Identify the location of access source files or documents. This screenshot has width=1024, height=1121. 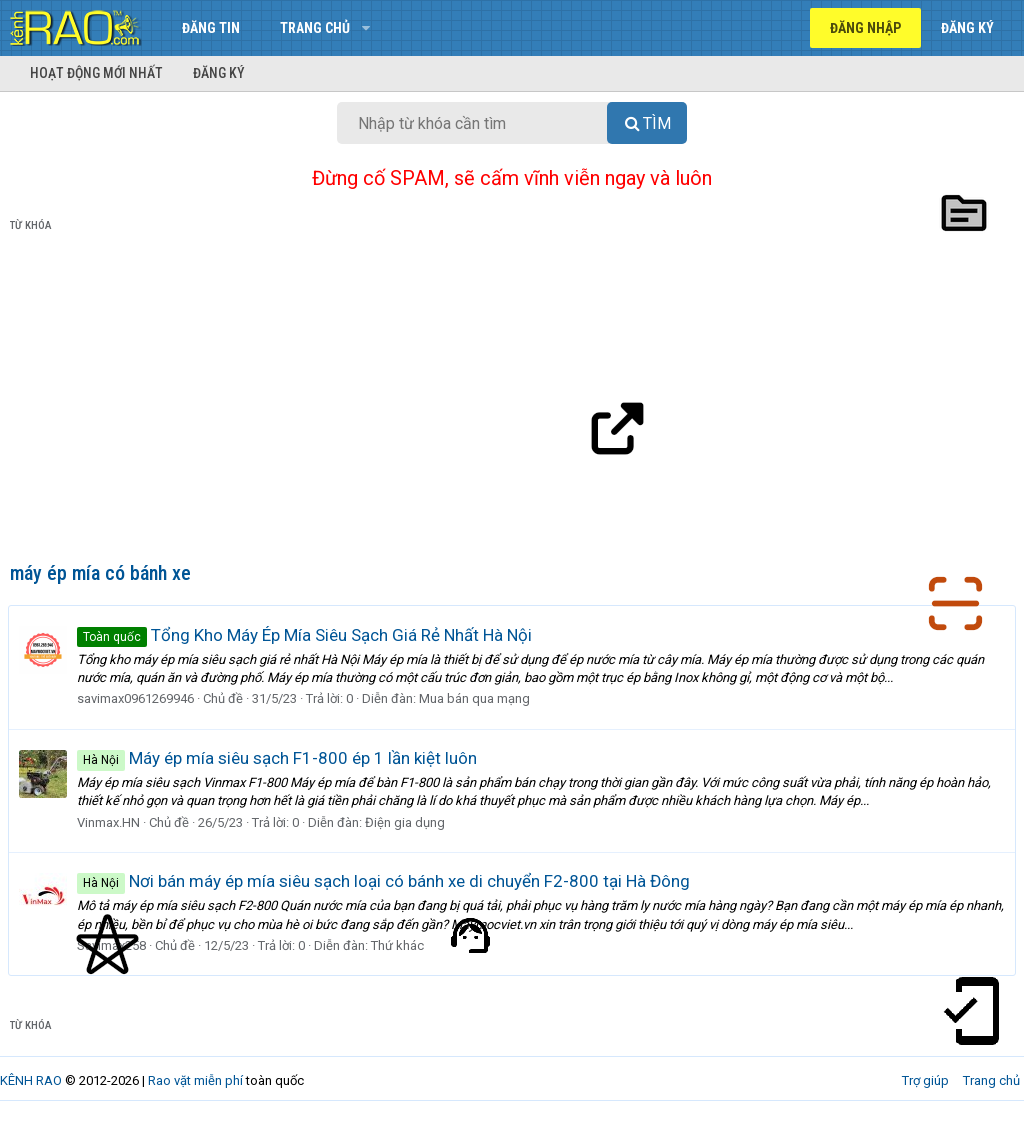
(964, 213).